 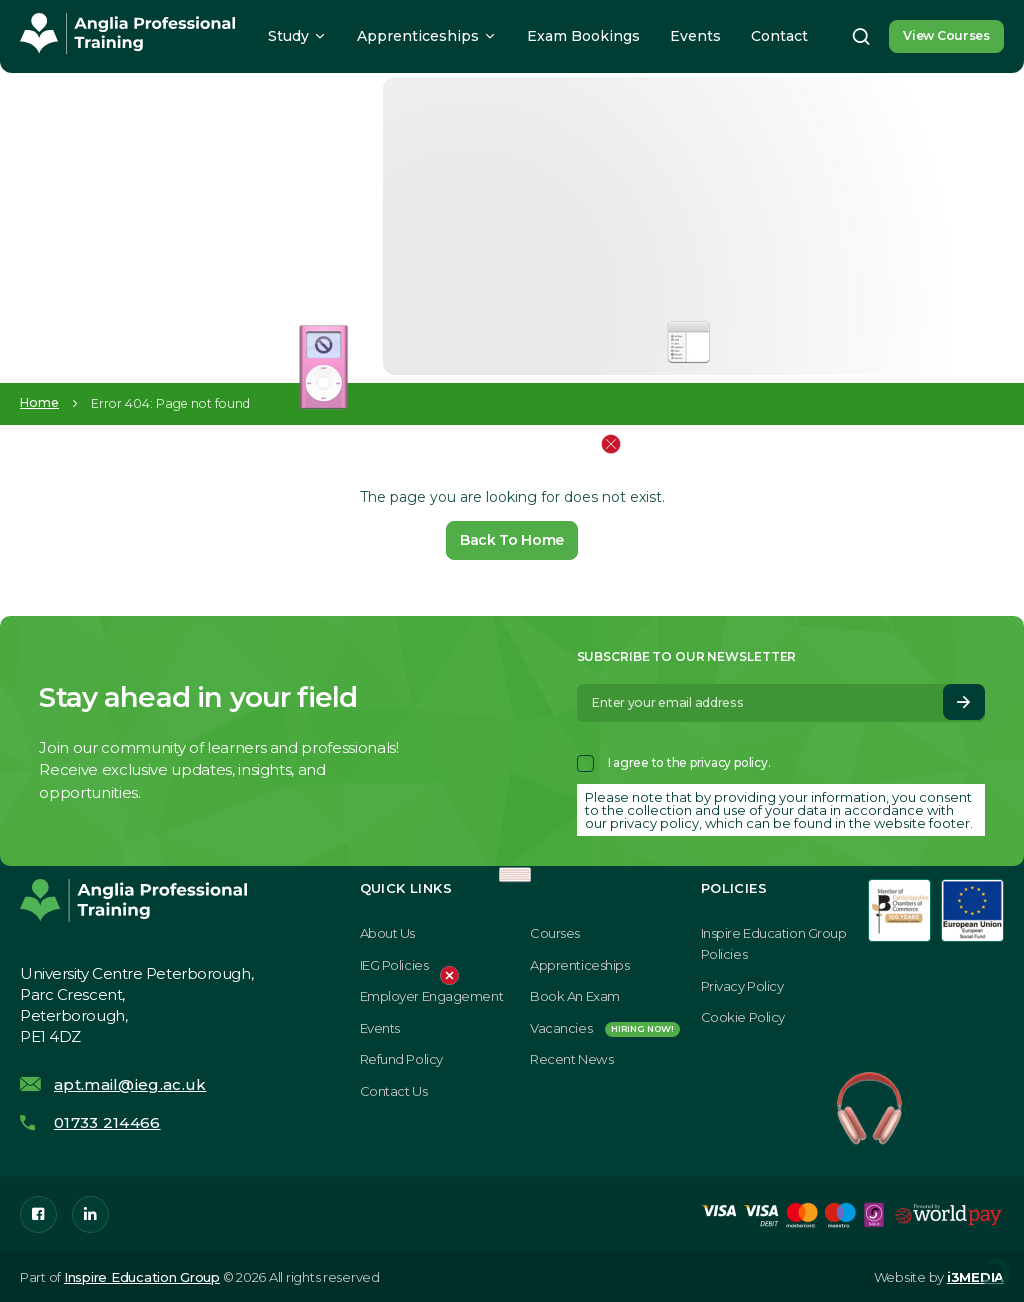 I want to click on iPod mini device in pink color, so click(x=323, y=367).